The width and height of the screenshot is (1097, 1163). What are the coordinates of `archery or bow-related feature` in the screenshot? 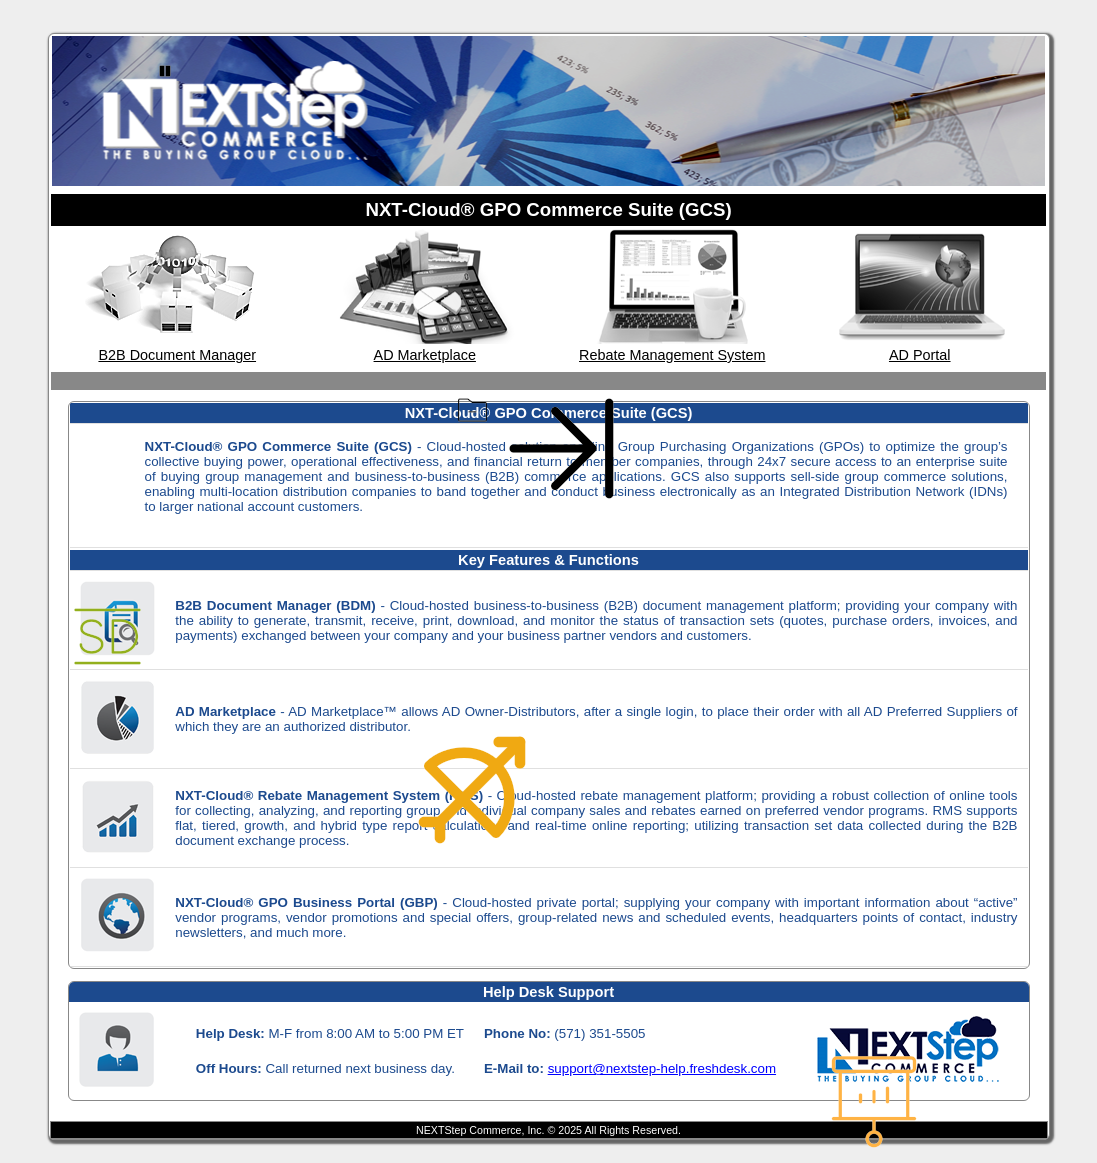 It's located at (472, 790).